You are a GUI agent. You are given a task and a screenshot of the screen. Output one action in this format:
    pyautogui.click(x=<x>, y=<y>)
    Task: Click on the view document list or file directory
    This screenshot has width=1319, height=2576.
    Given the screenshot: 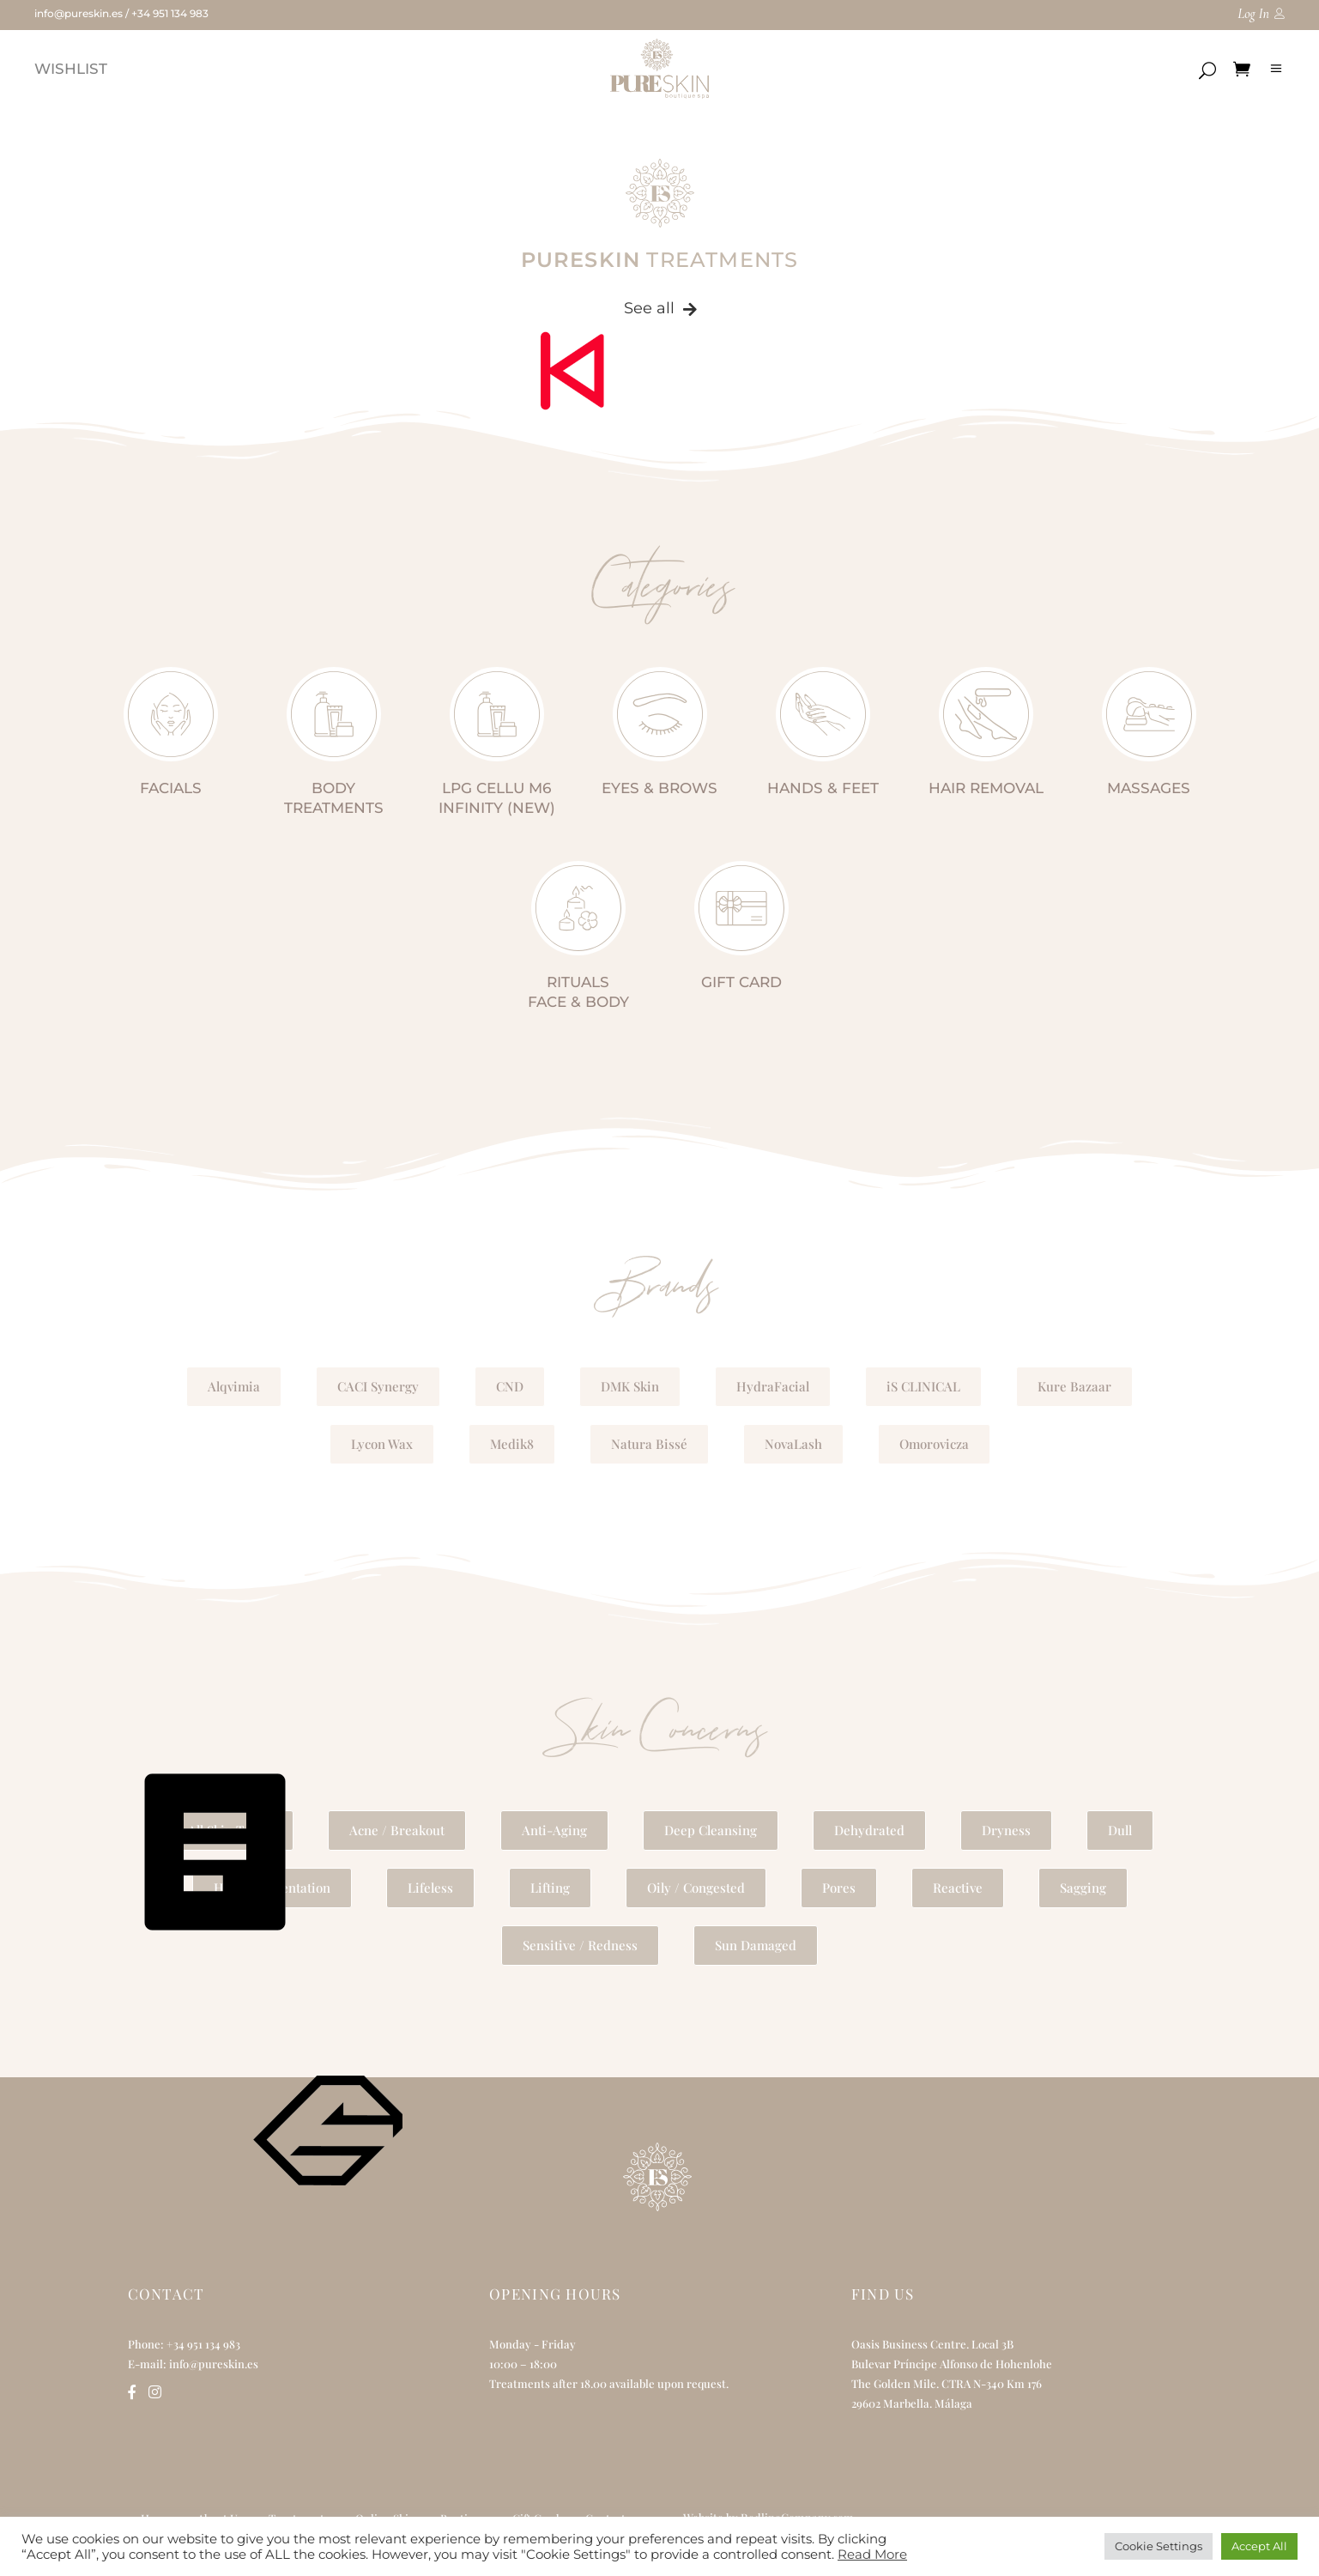 What is the action you would take?
    pyautogui.click(x=215, y=1852)
    